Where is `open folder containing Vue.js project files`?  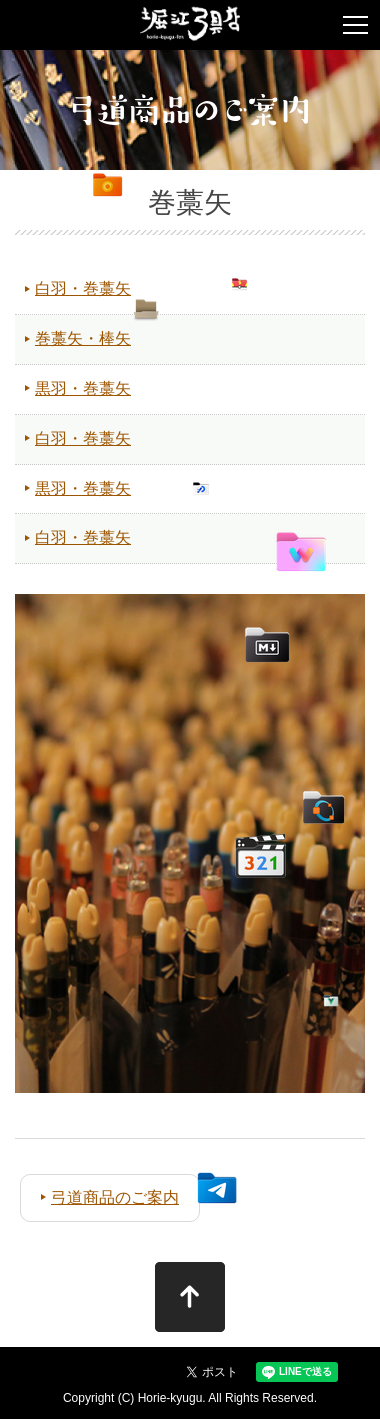
open folder containing Vue.js project files is located at coordinates (331, 1001).